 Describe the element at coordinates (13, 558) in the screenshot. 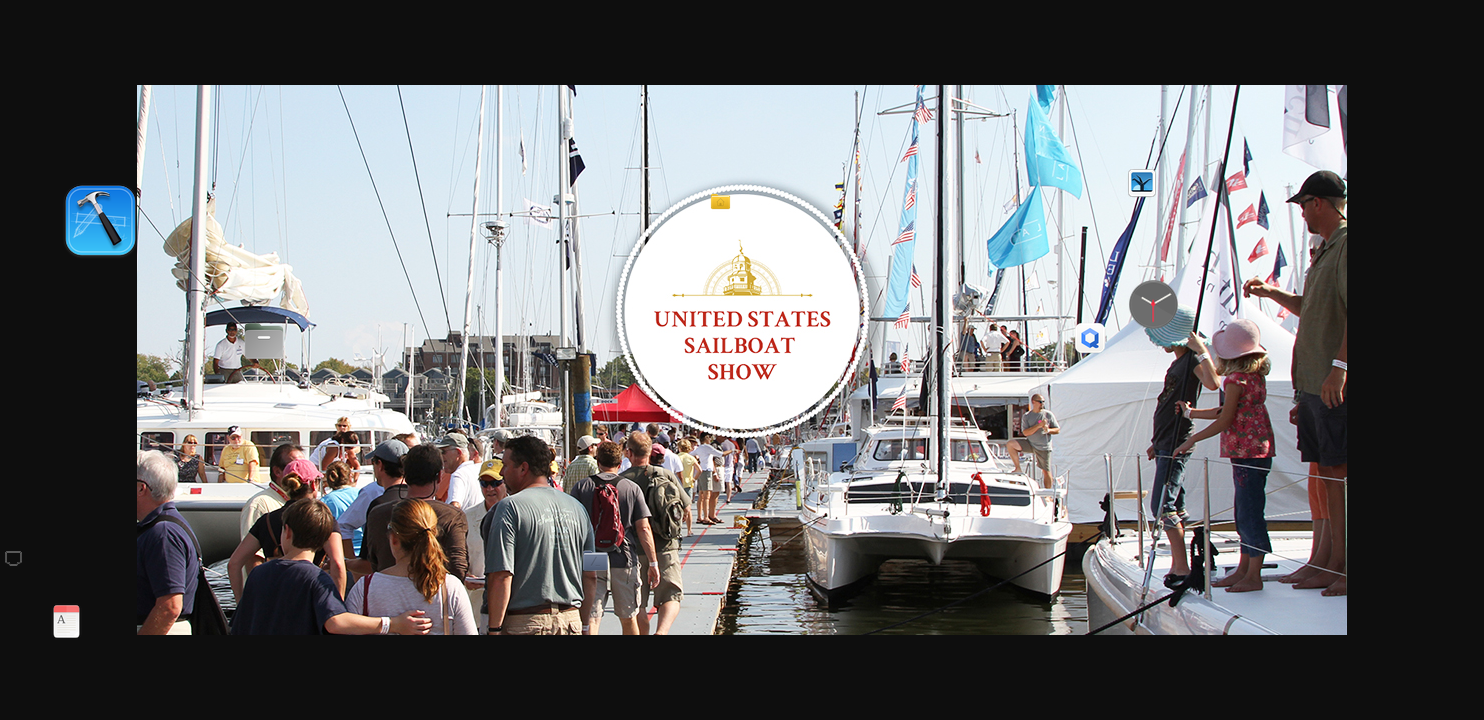

I see `access network or system preferences` at that location.